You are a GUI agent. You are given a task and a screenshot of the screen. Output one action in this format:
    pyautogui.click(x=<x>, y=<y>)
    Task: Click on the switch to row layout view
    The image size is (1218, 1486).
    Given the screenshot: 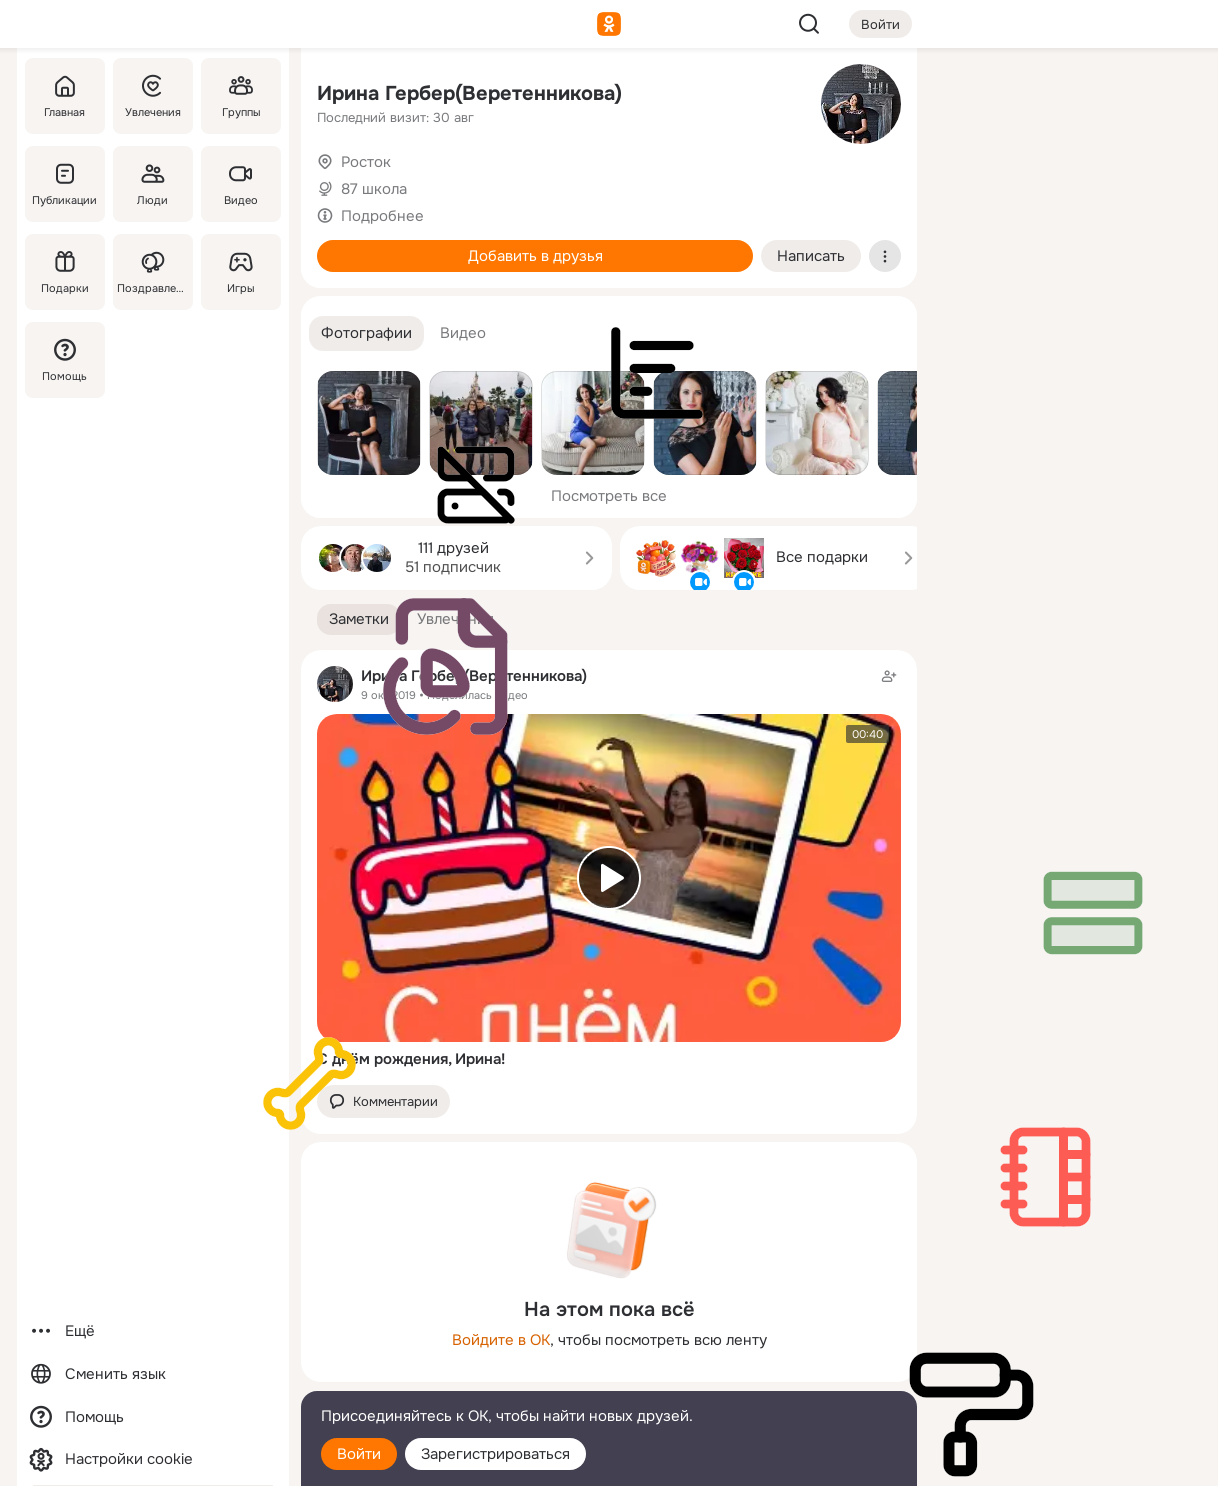 What is the action you would take?
    pyautogui.click(x=1093, y=913)
    